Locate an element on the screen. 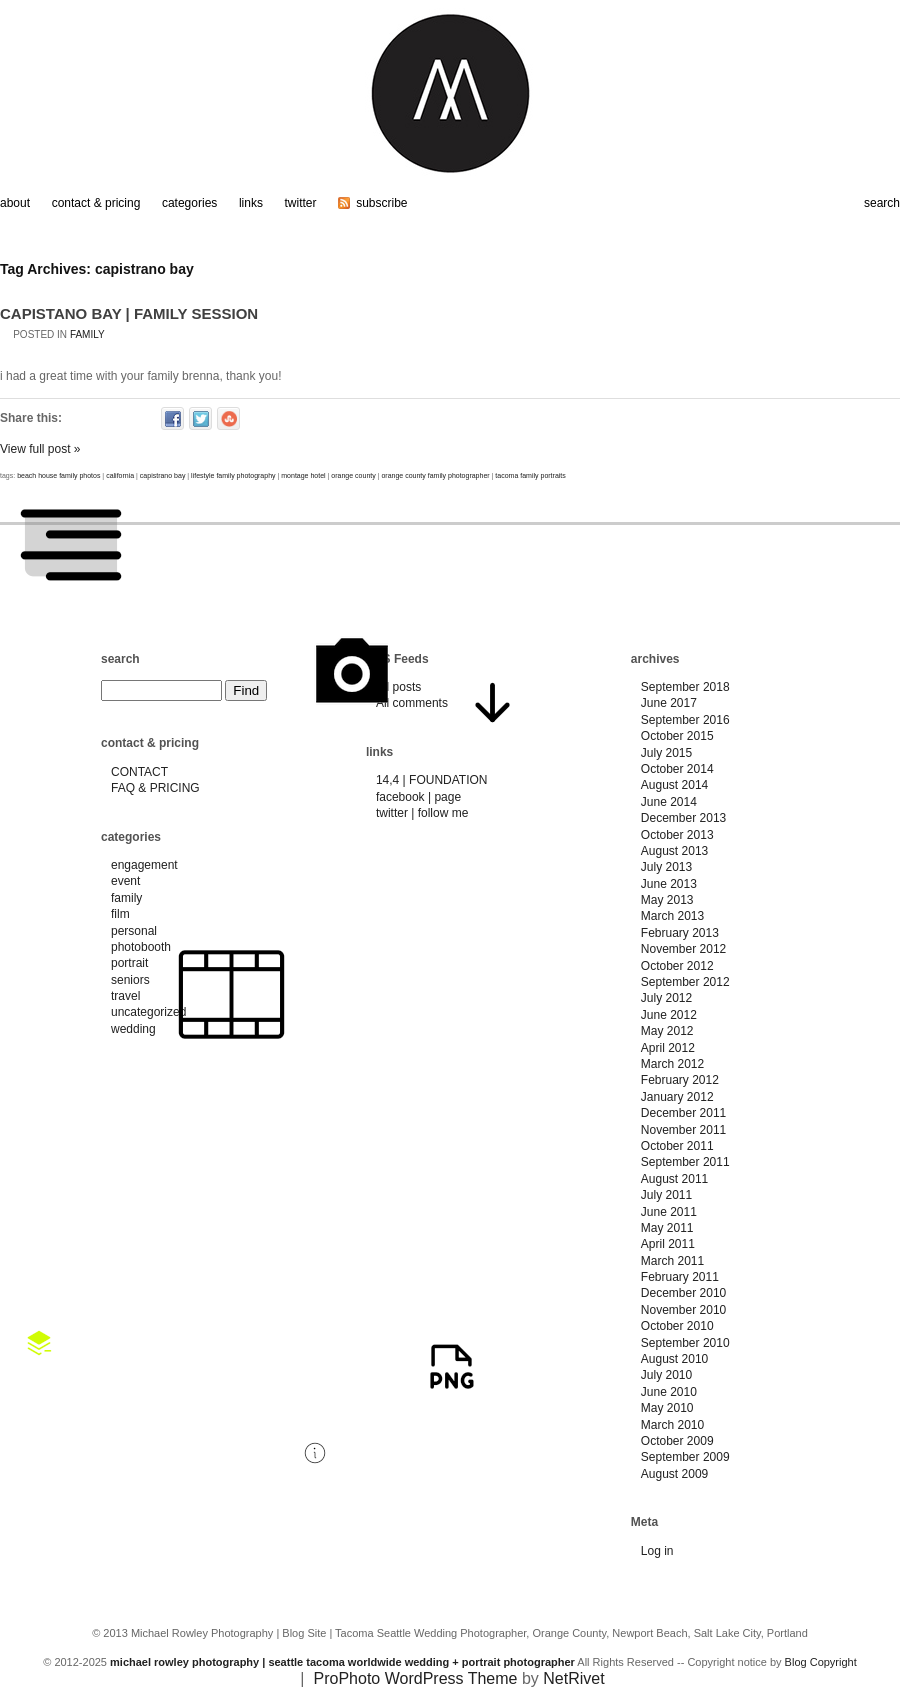  take a photo is located at coordinates (352, 674).